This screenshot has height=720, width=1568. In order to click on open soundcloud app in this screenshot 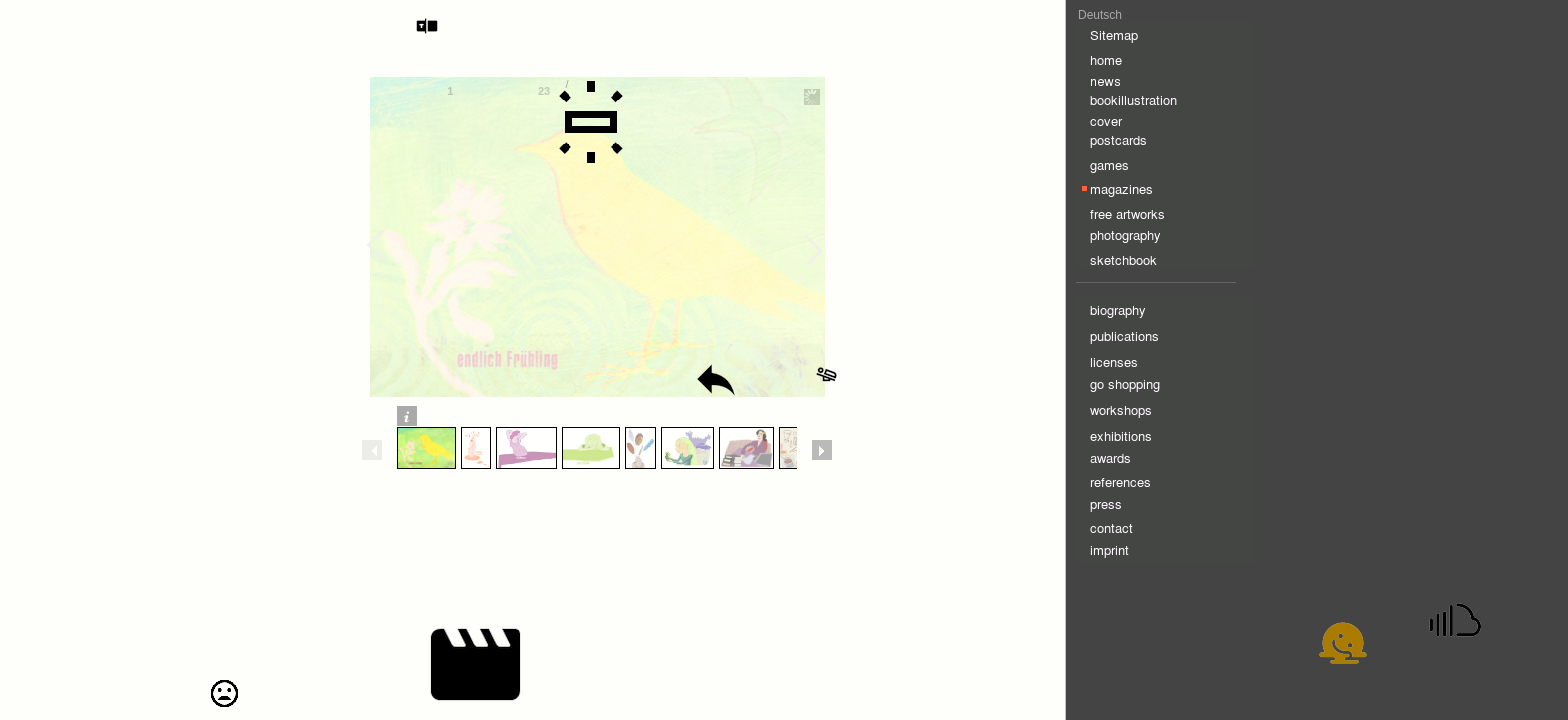, I will do `click(1454, 621)`.